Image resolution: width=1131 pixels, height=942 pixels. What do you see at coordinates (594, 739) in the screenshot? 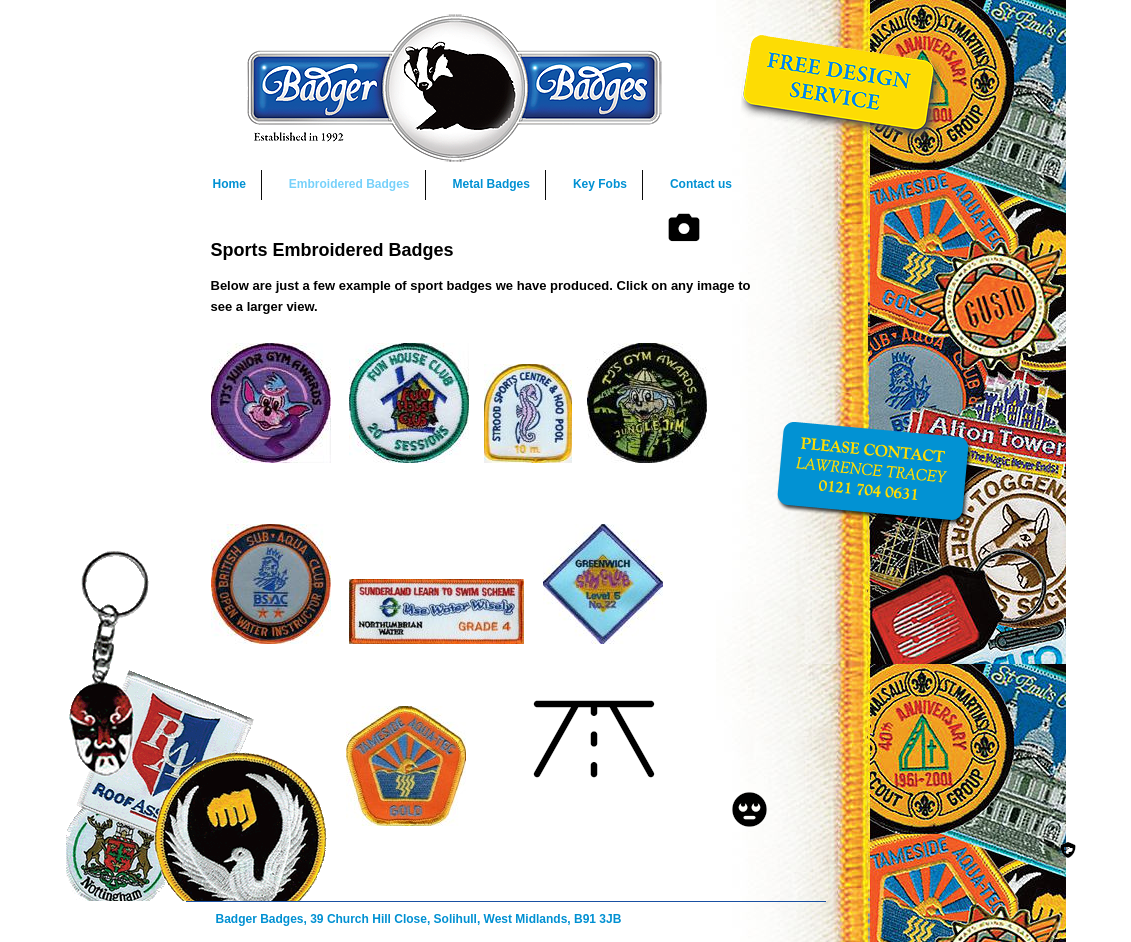
I see `view directions or navigation route` at bounding box center [594, 739].